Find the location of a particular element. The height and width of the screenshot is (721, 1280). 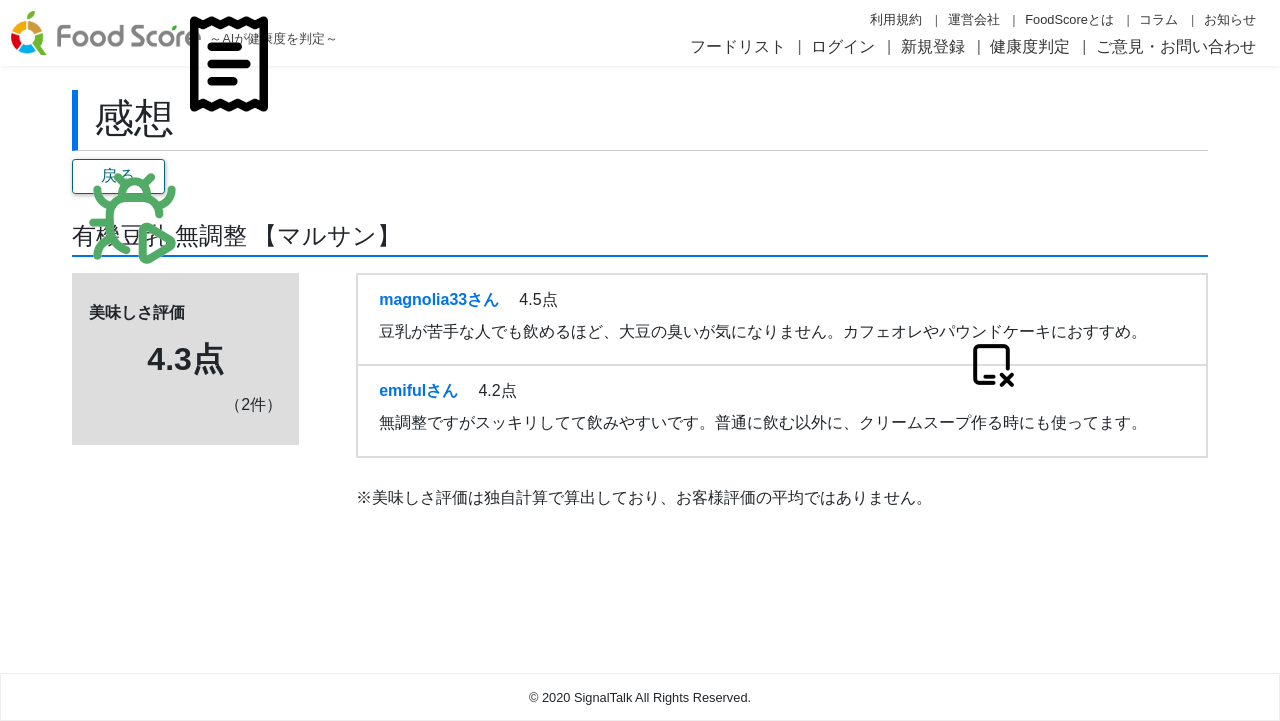

start debugging session is located at coordinates (134, 218).